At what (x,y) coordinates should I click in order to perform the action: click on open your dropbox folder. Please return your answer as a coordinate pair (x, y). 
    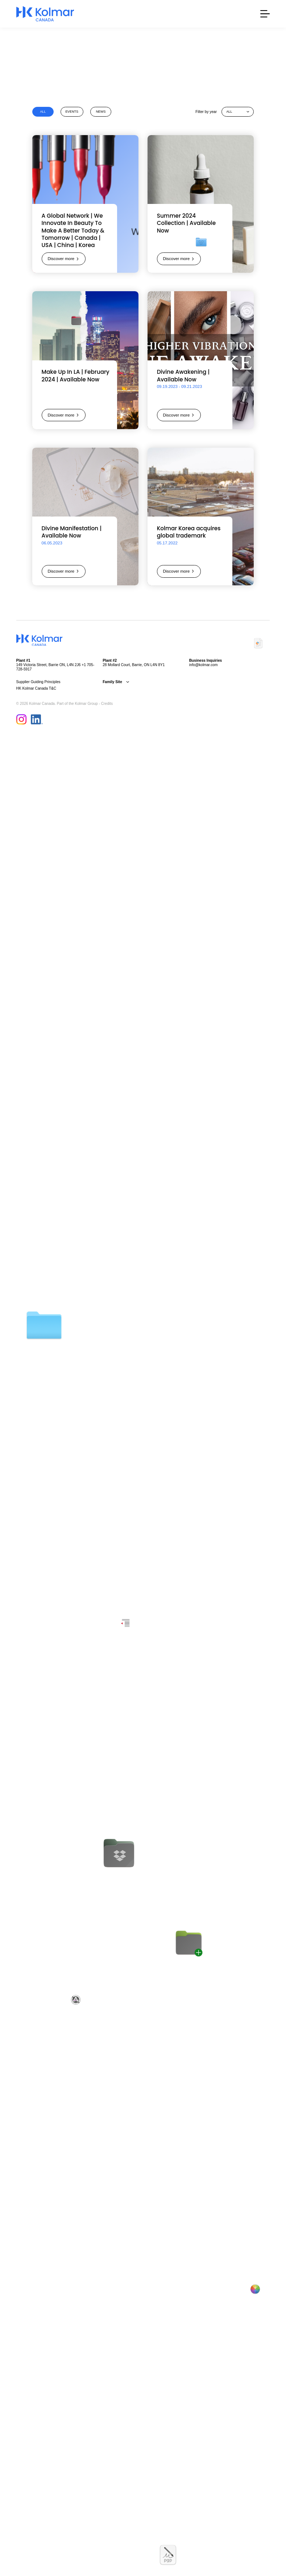
    Looking at the image, I should click on (119, 1853).